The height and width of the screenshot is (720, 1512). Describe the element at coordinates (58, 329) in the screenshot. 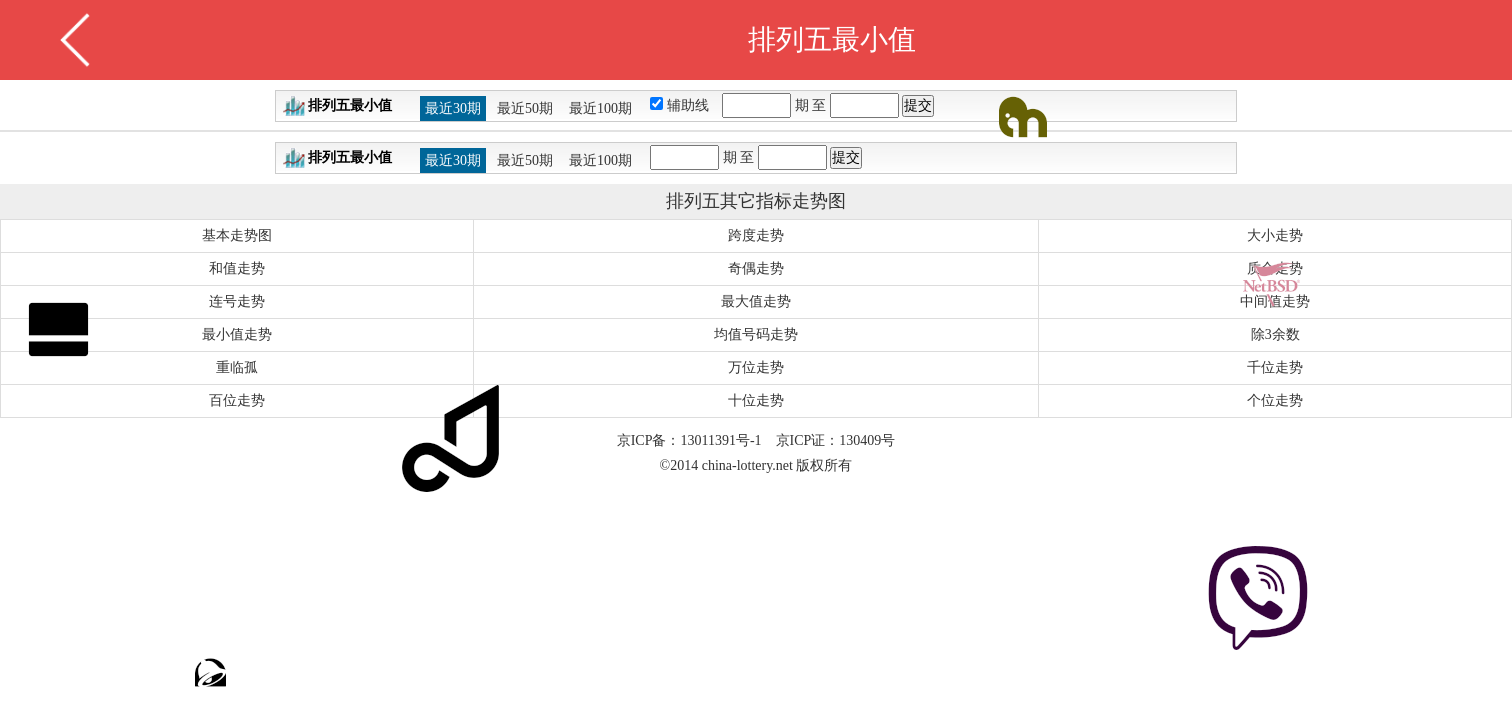

I see `switch to bottom panel layout` at that location.